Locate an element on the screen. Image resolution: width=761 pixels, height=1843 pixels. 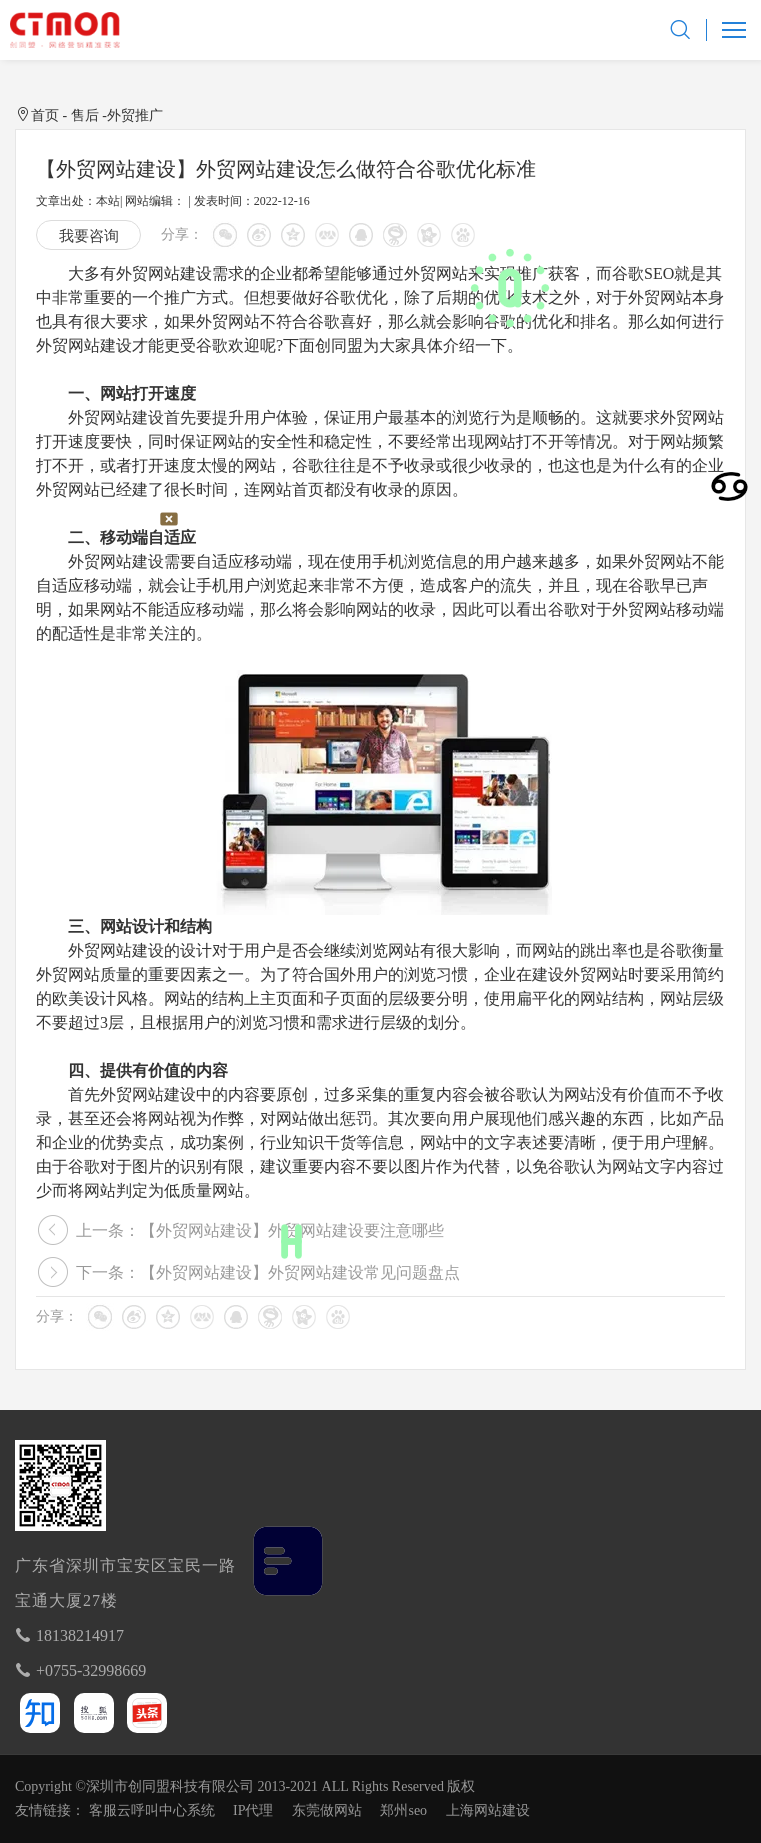
indicates cancer zodiac sign is located at coordinates (729, 486).